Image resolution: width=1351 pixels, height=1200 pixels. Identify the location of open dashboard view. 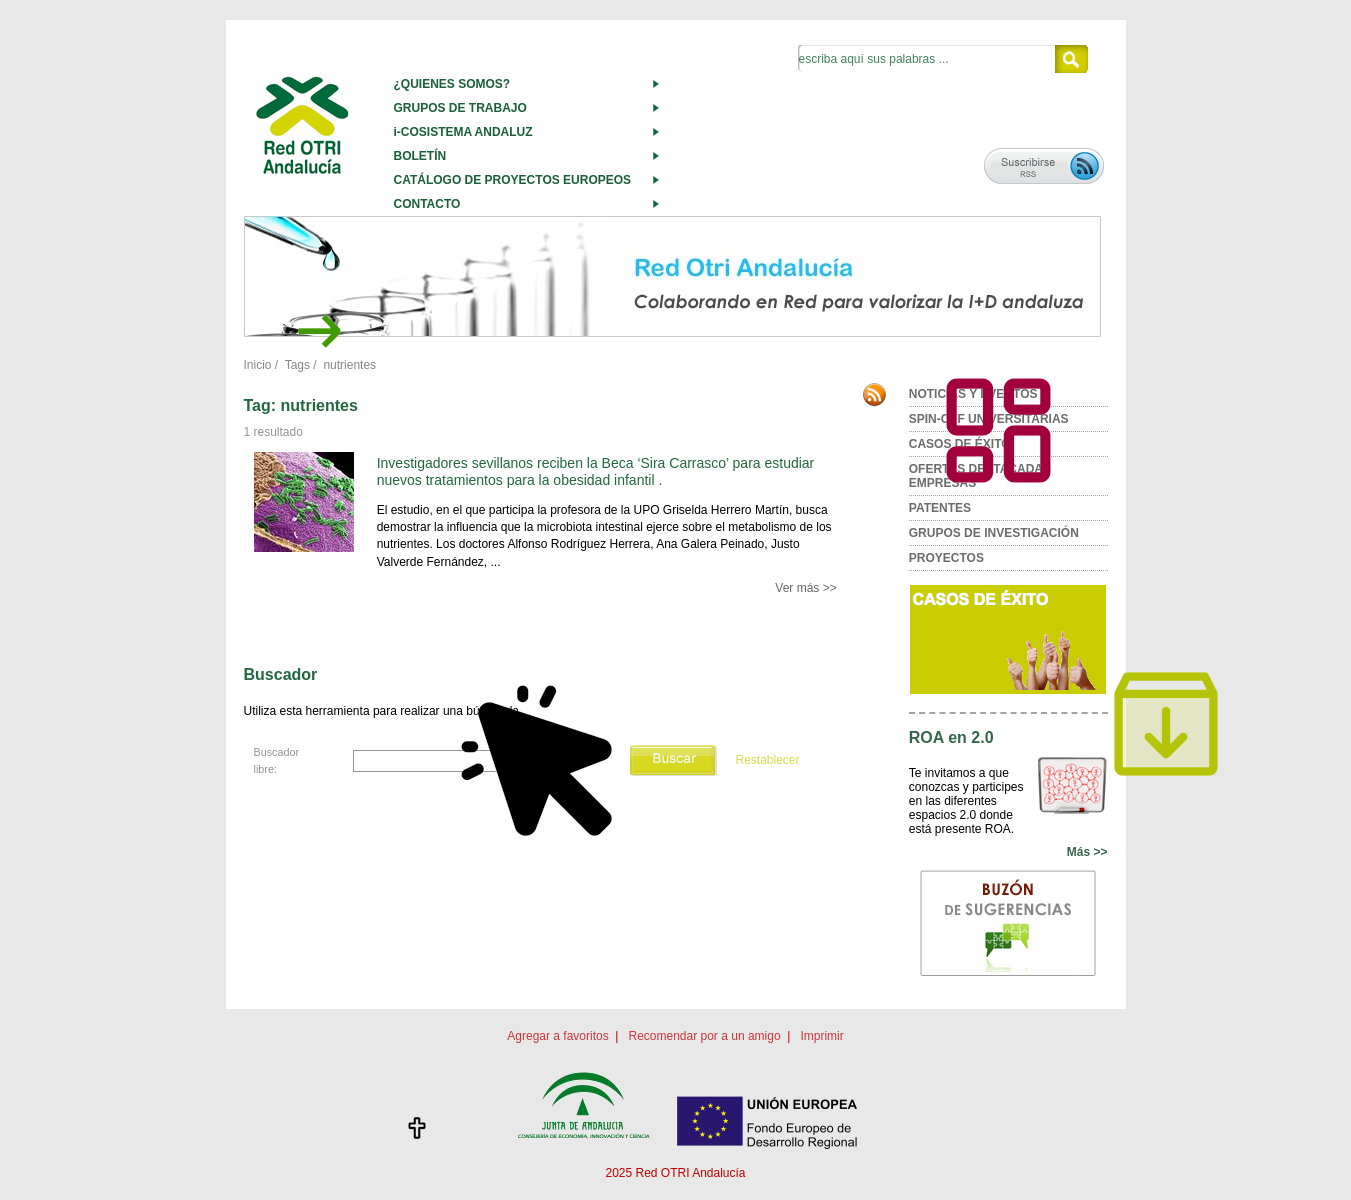
(998, 430).